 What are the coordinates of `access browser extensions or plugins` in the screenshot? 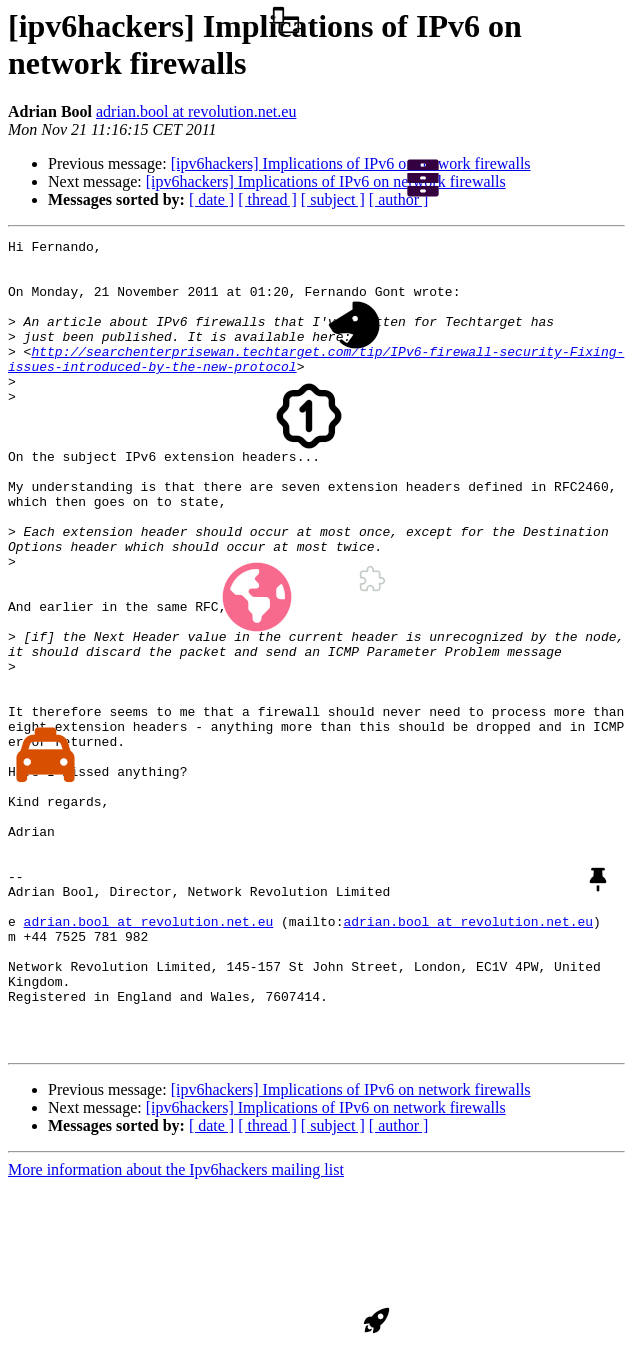 It's located at (372, 578).